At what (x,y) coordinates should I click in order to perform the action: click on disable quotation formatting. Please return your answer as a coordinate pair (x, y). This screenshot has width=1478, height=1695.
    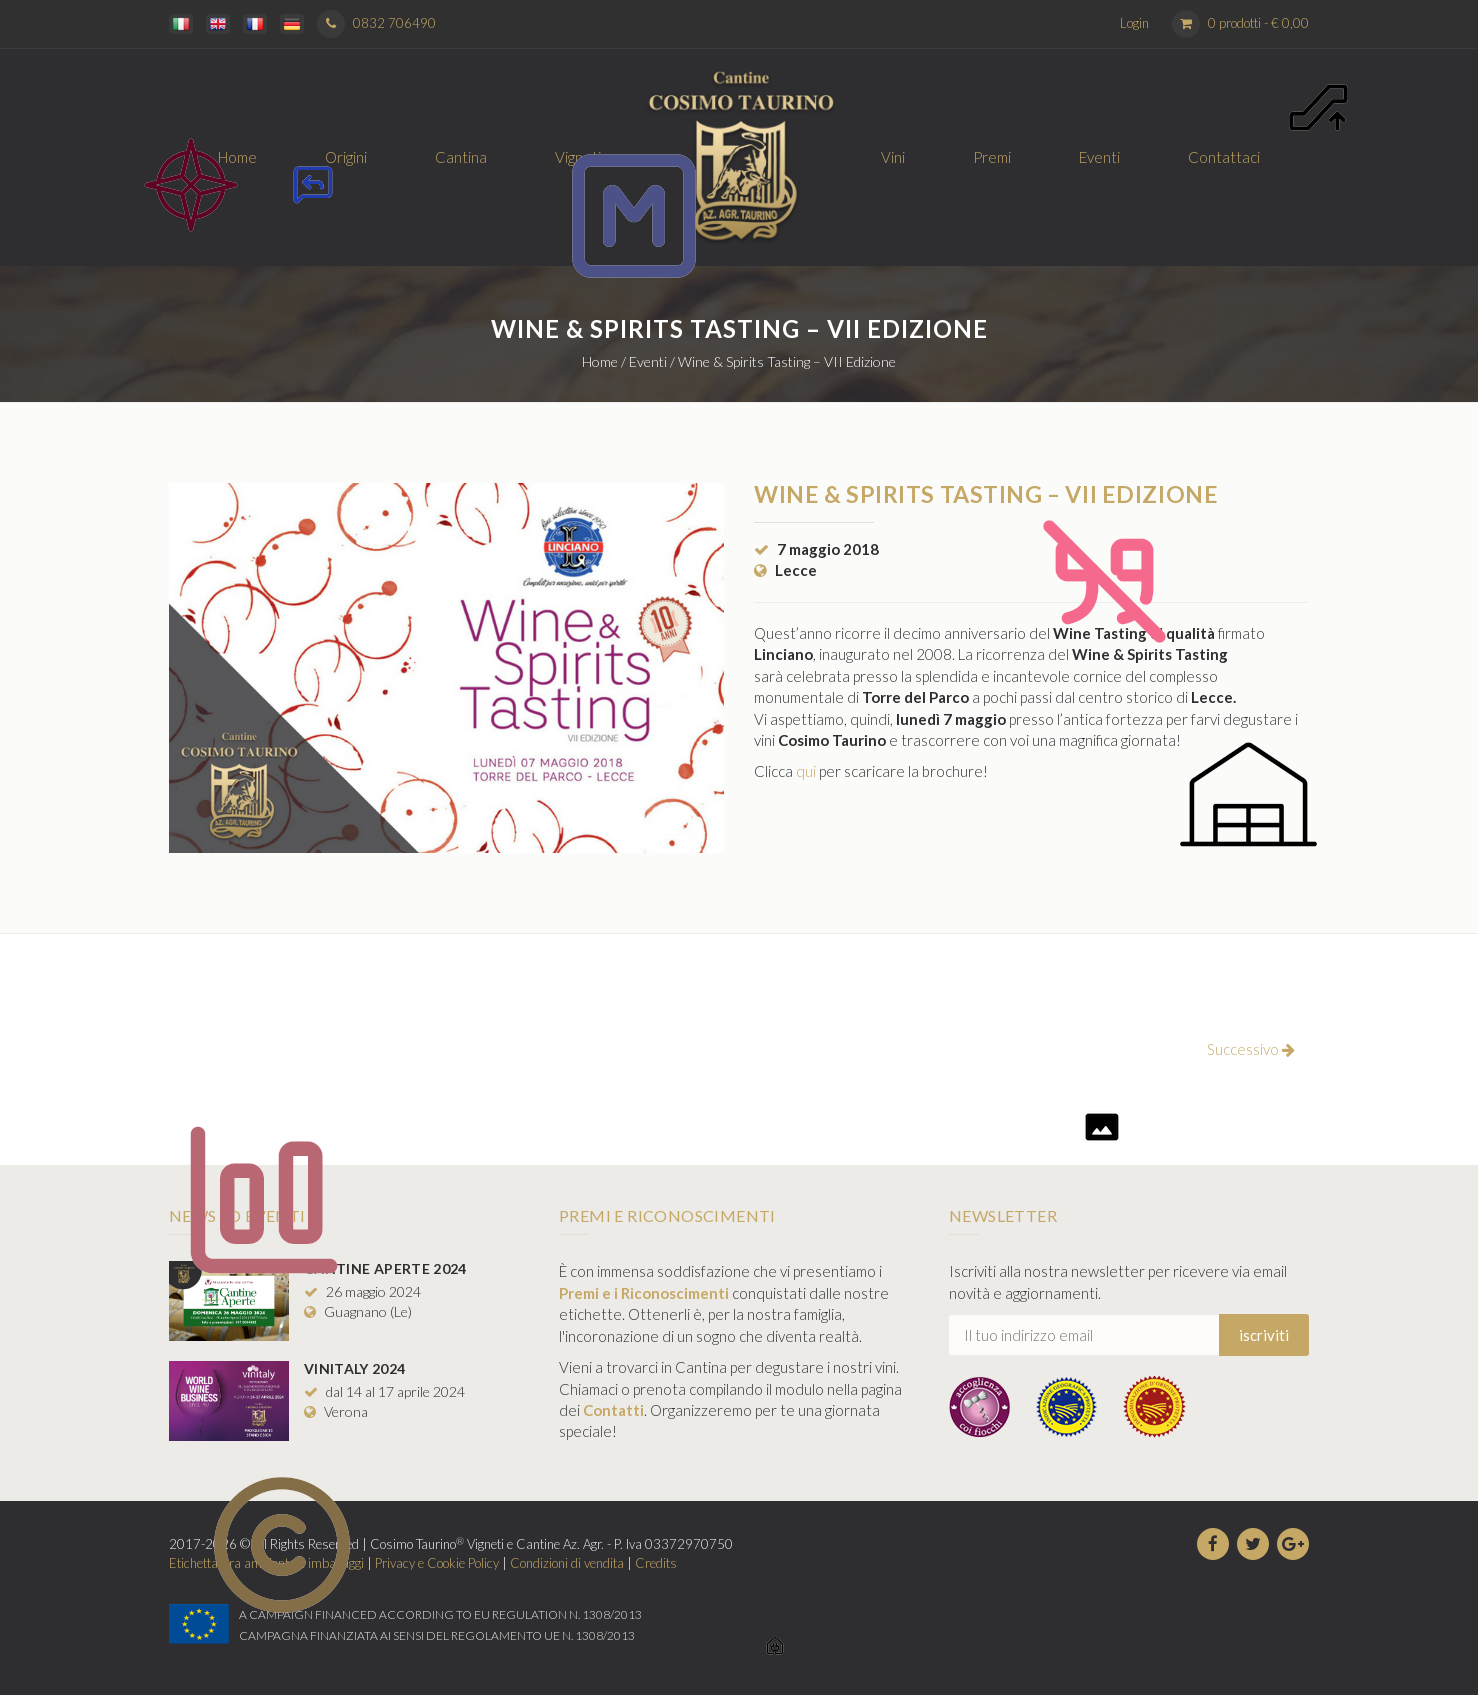
    Looking at the image, I should click on (1104, 581).